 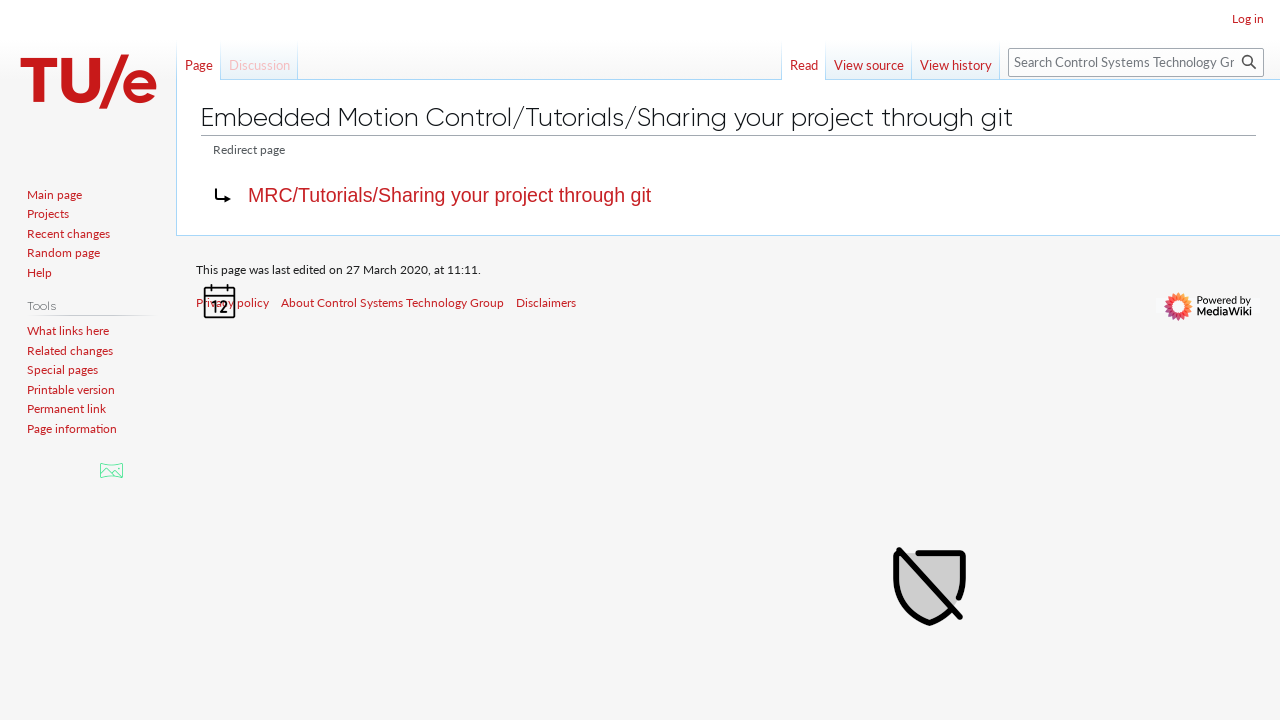 I want to click on security or protection is disabled, so click(x=929, y=583).